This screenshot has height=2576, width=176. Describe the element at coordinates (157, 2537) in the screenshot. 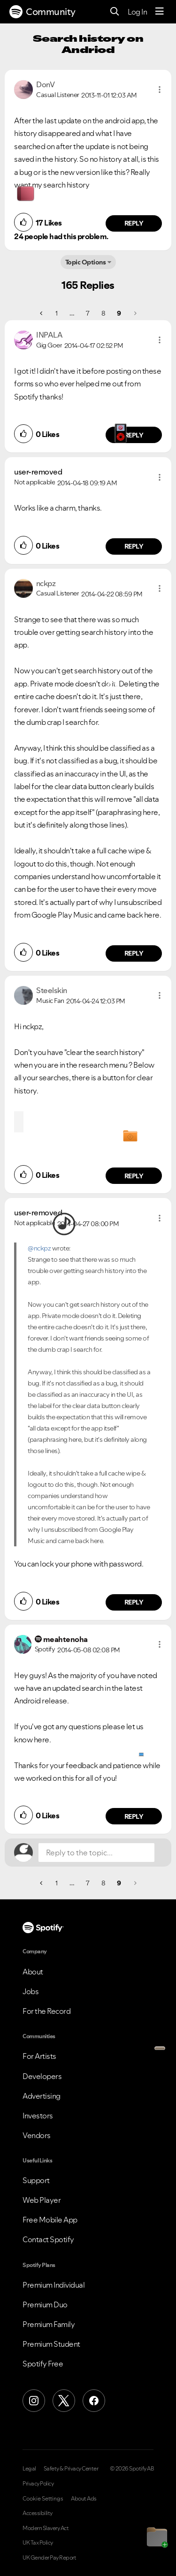

I see `create a new folder` at that location.